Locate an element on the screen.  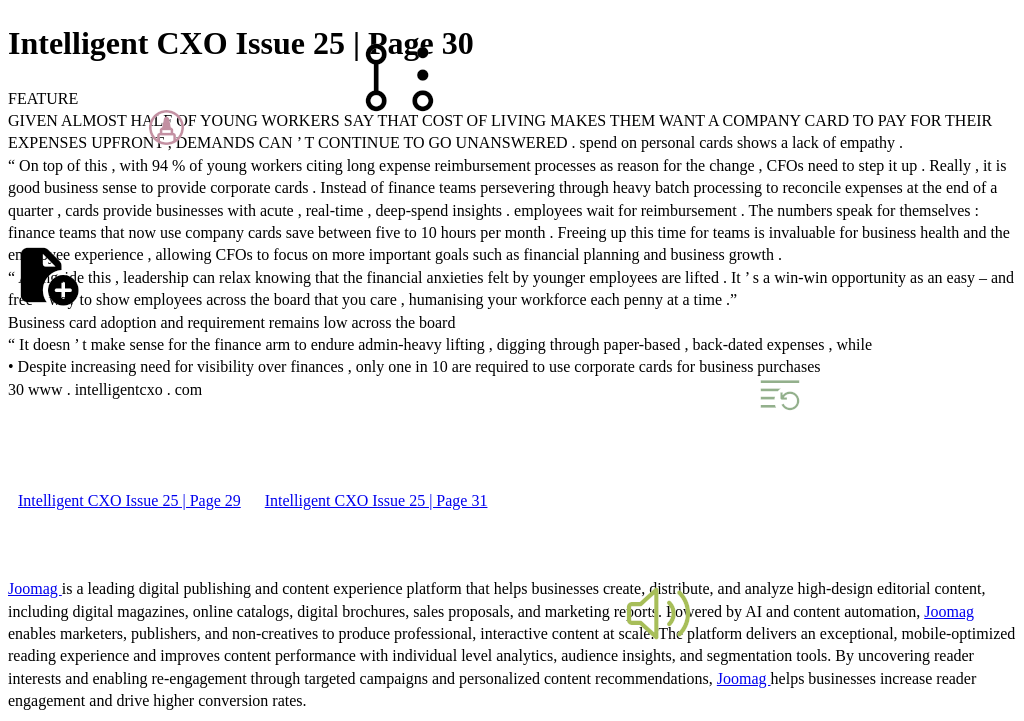
restart the current debug frame is located at coordinates (780, 394).